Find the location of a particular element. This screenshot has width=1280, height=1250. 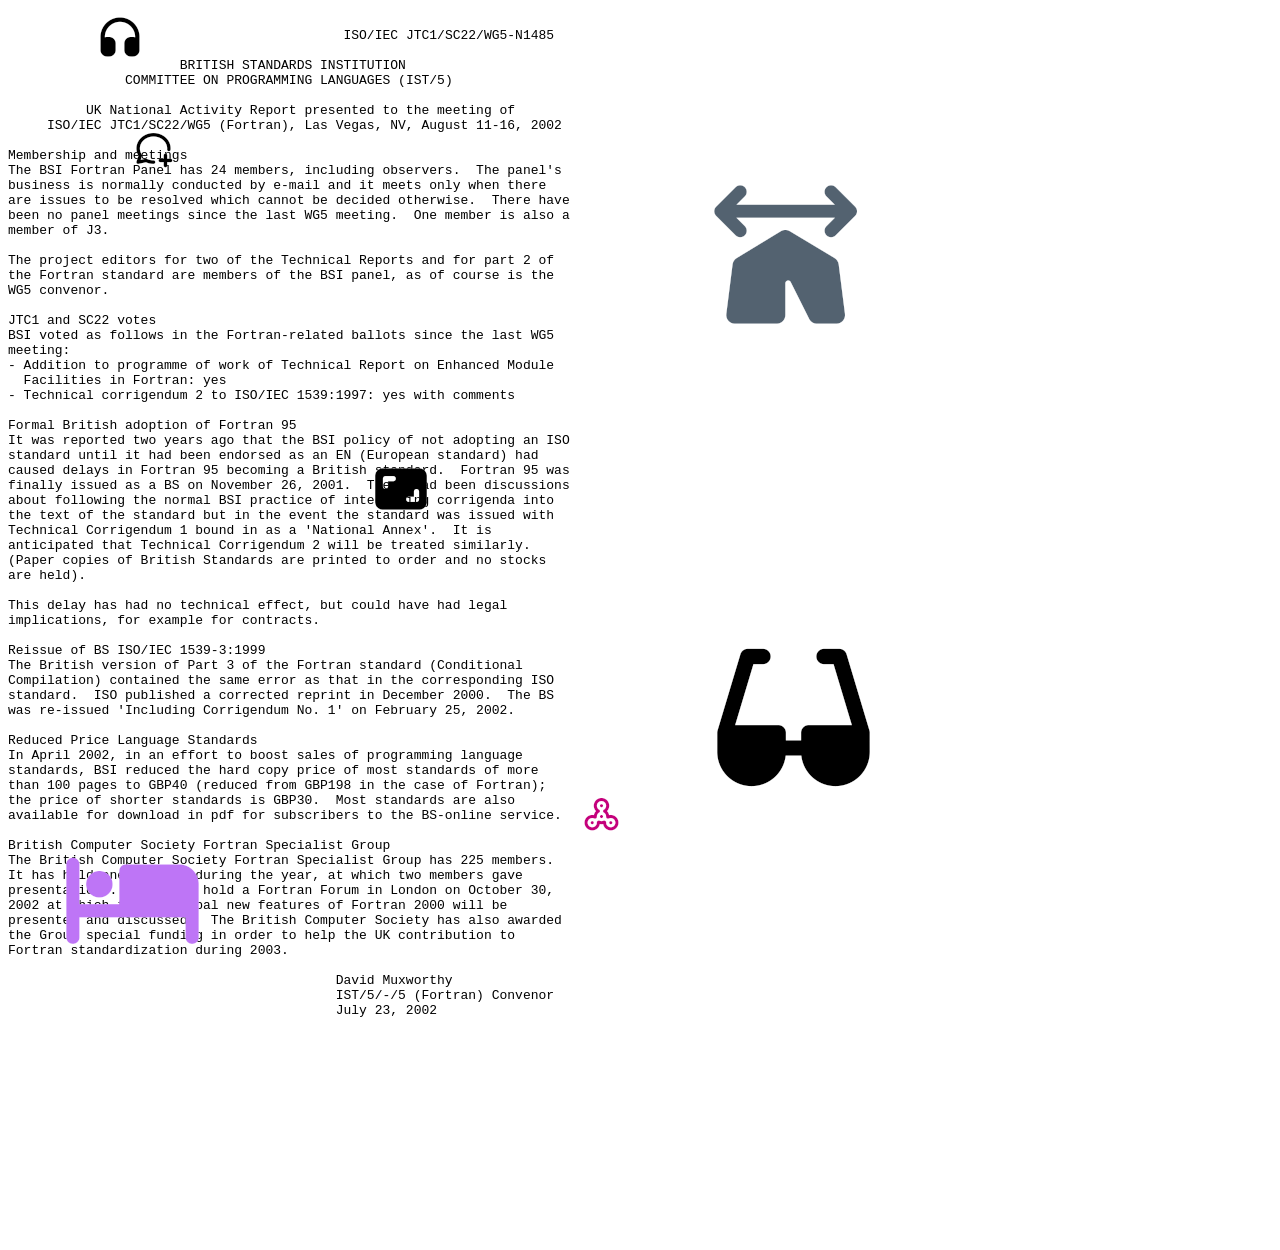

adjust image or video aspect ratio is located at coordinates (401, 489).